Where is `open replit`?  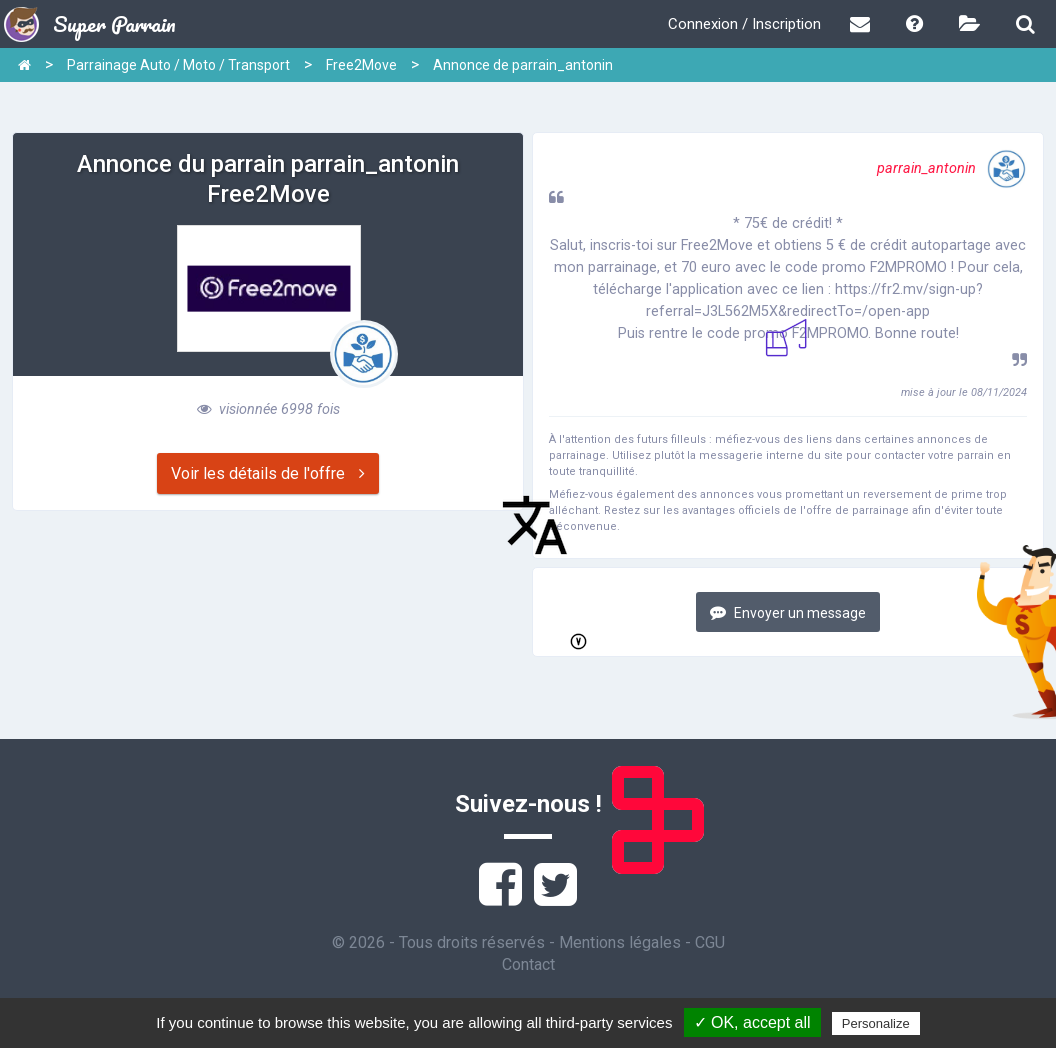
open replit is located at coordinates (650, 820).